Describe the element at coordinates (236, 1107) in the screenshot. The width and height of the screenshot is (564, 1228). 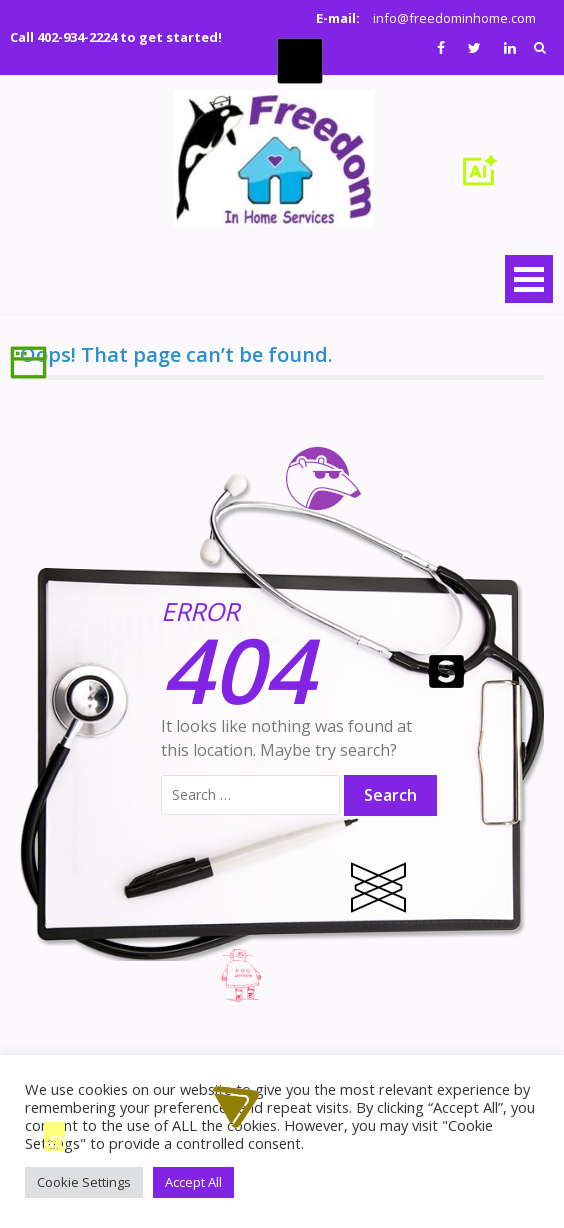
I see `open ProtonVPN app` at that location.